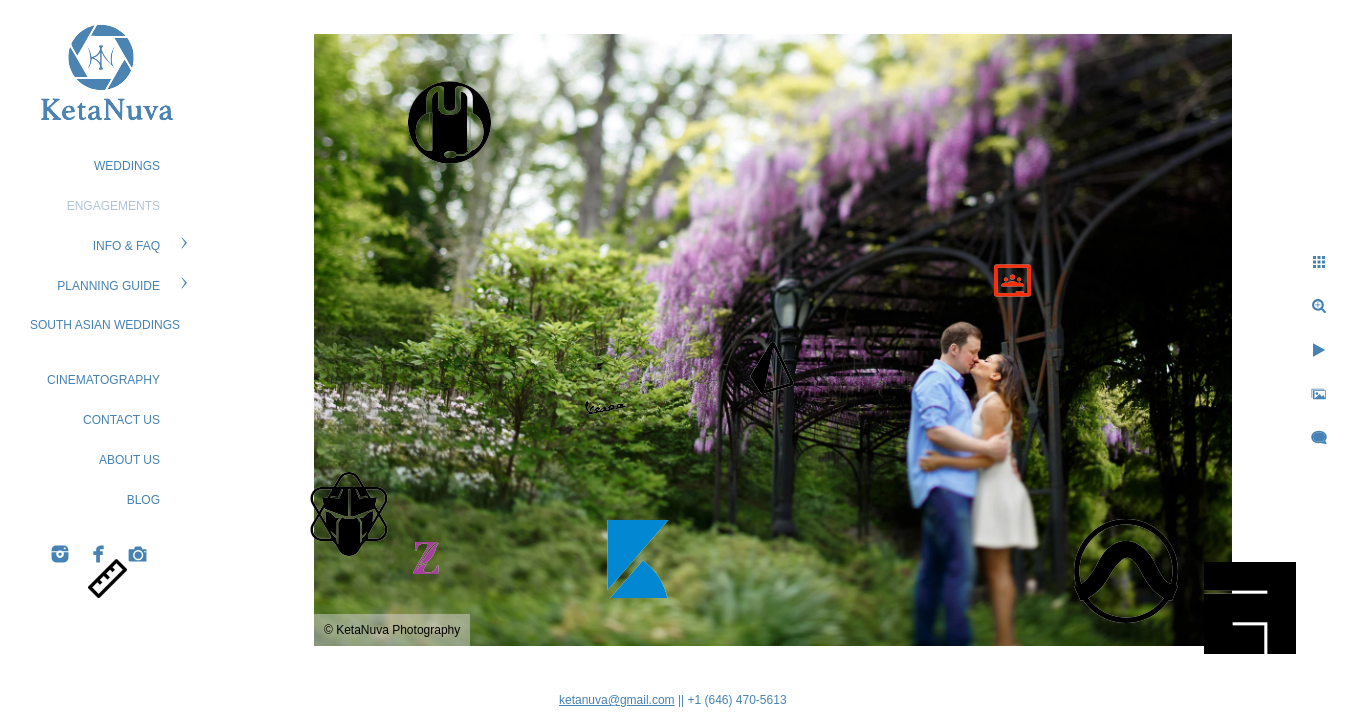  I want to click on open Prisma ORM documentation or dashboard, so click(772, 368).